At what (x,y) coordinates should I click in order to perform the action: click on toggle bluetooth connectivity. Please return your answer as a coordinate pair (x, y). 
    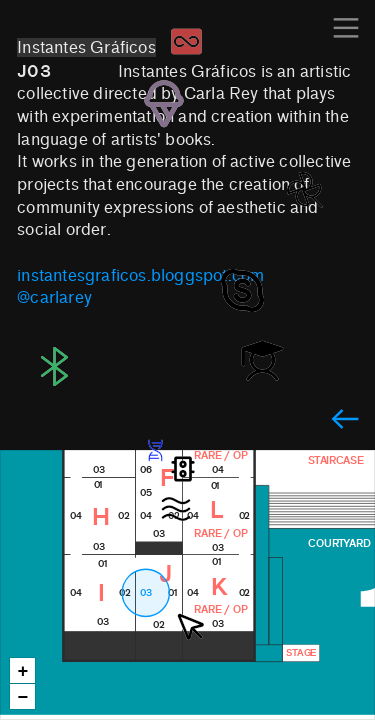
    Looking at the image, I should click on (54, 366).